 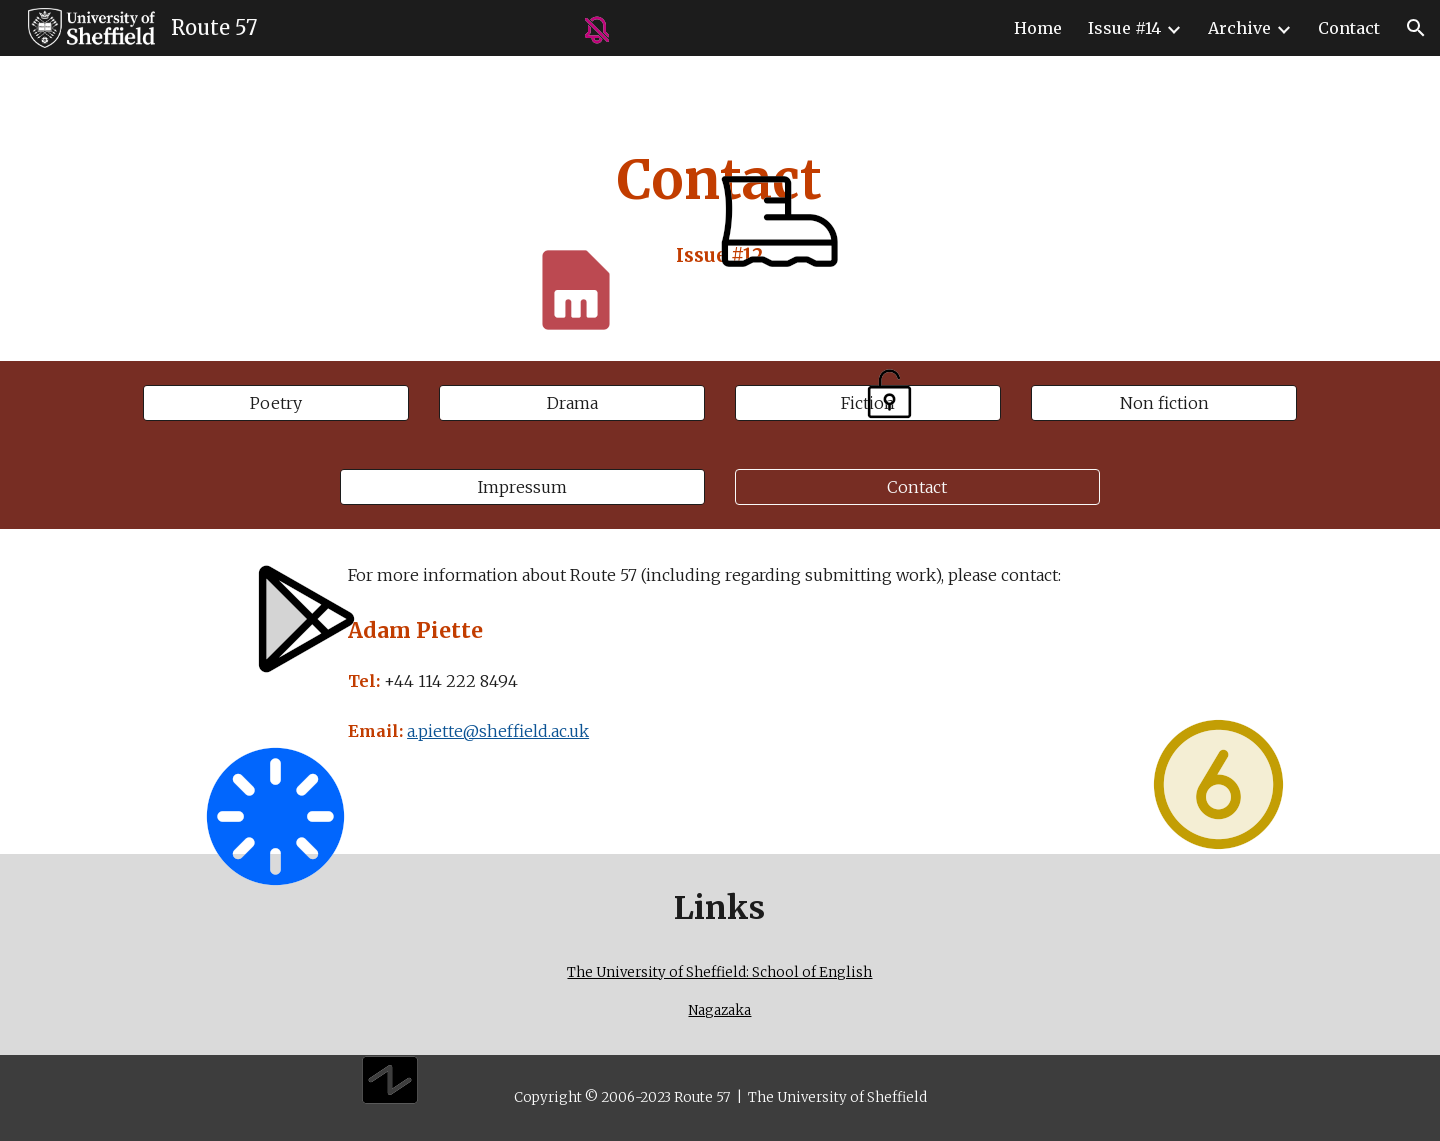 I want to click on select sawtooth waveform in audio synthesizer, so click(x=390, y=1080).